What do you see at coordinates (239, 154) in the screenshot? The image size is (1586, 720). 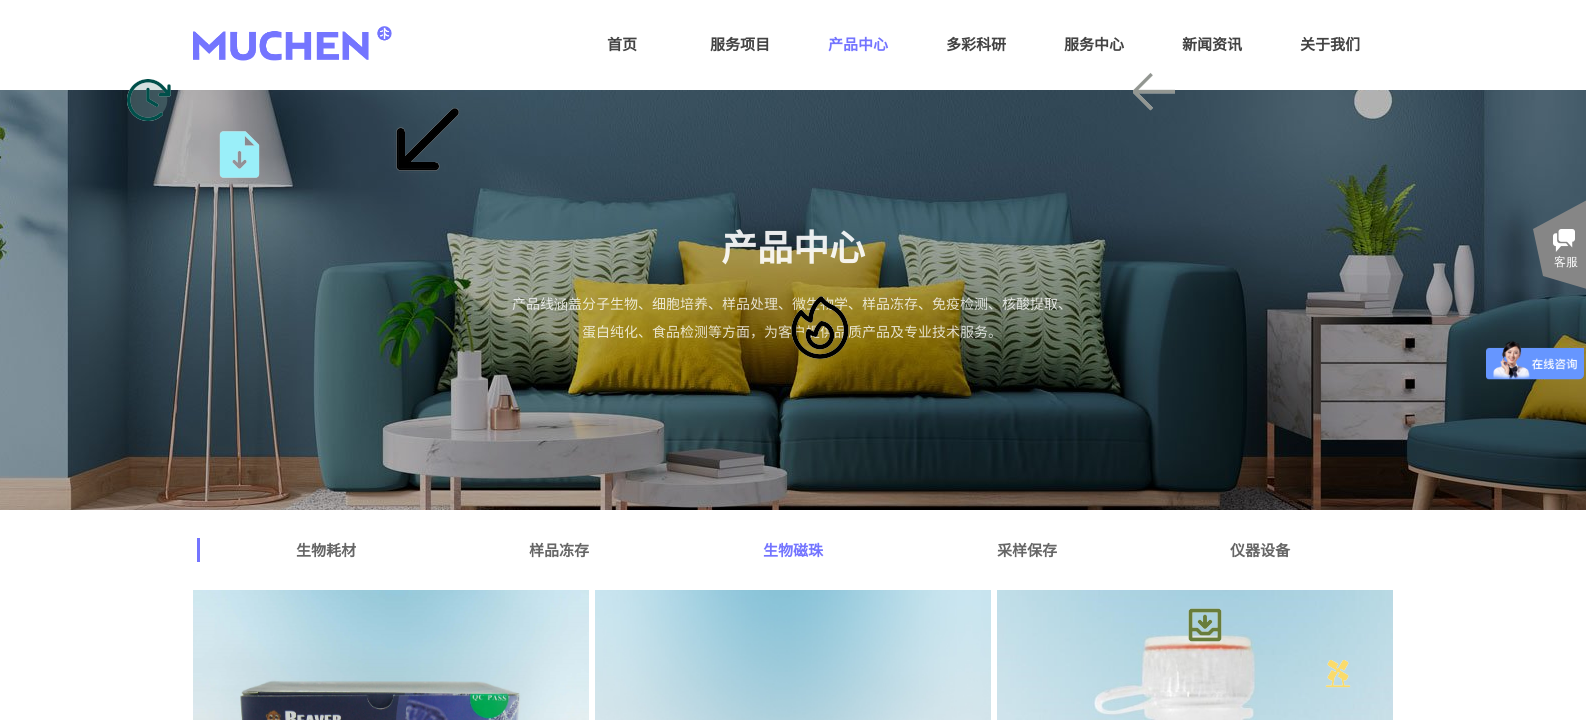 I see `download a file` at bounding box center [239, 154].